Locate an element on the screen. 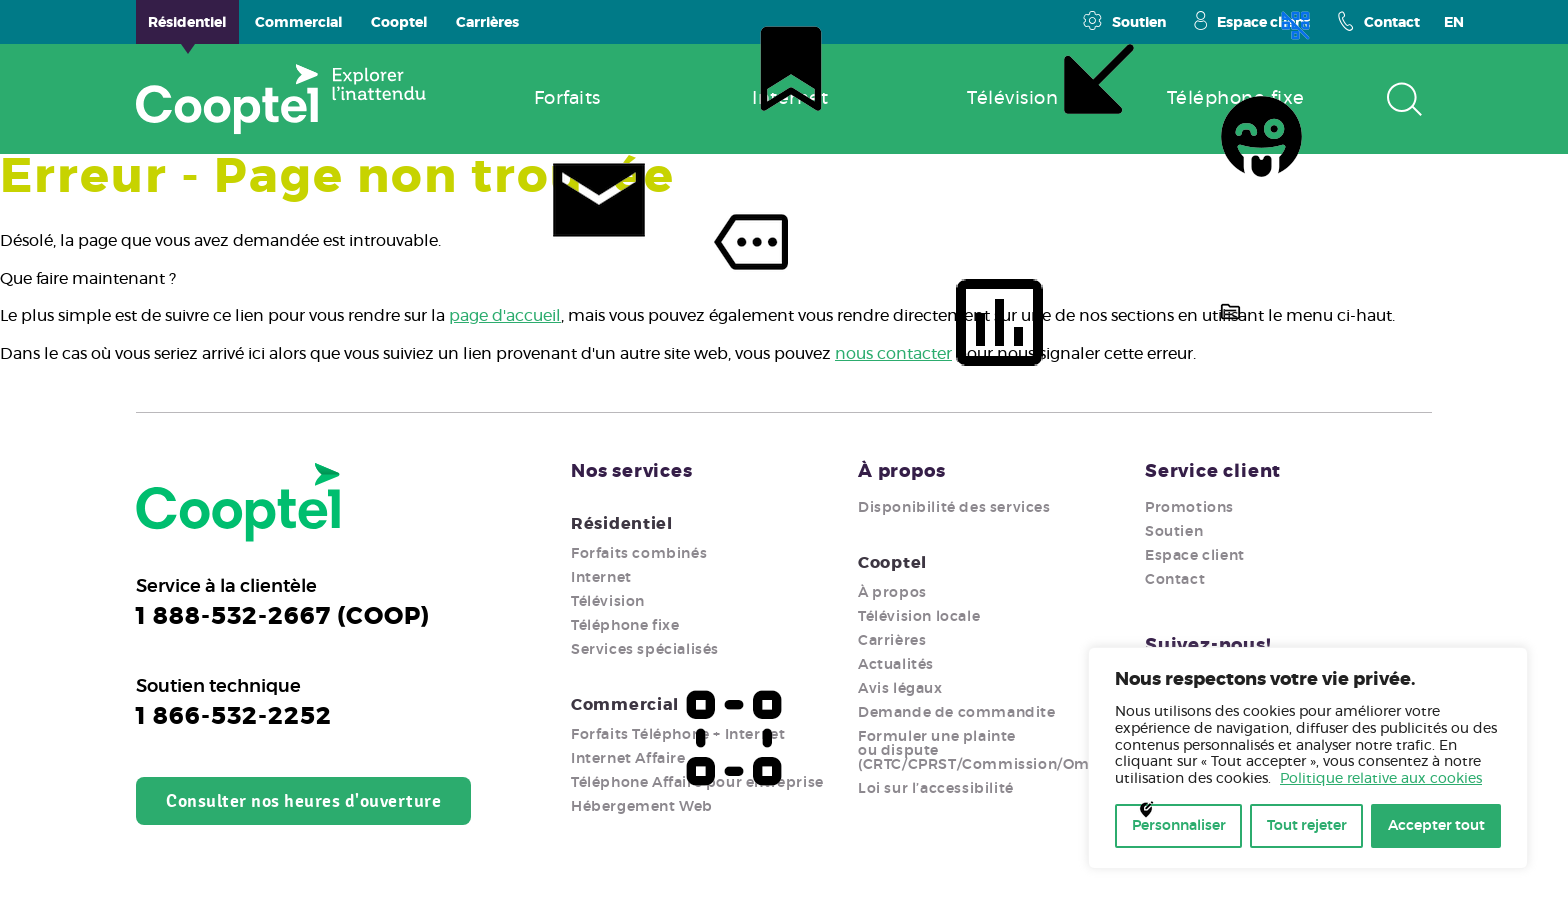 This screenshot has width=1568, height=909. open your email inbox is located at coordinates (599, 200).